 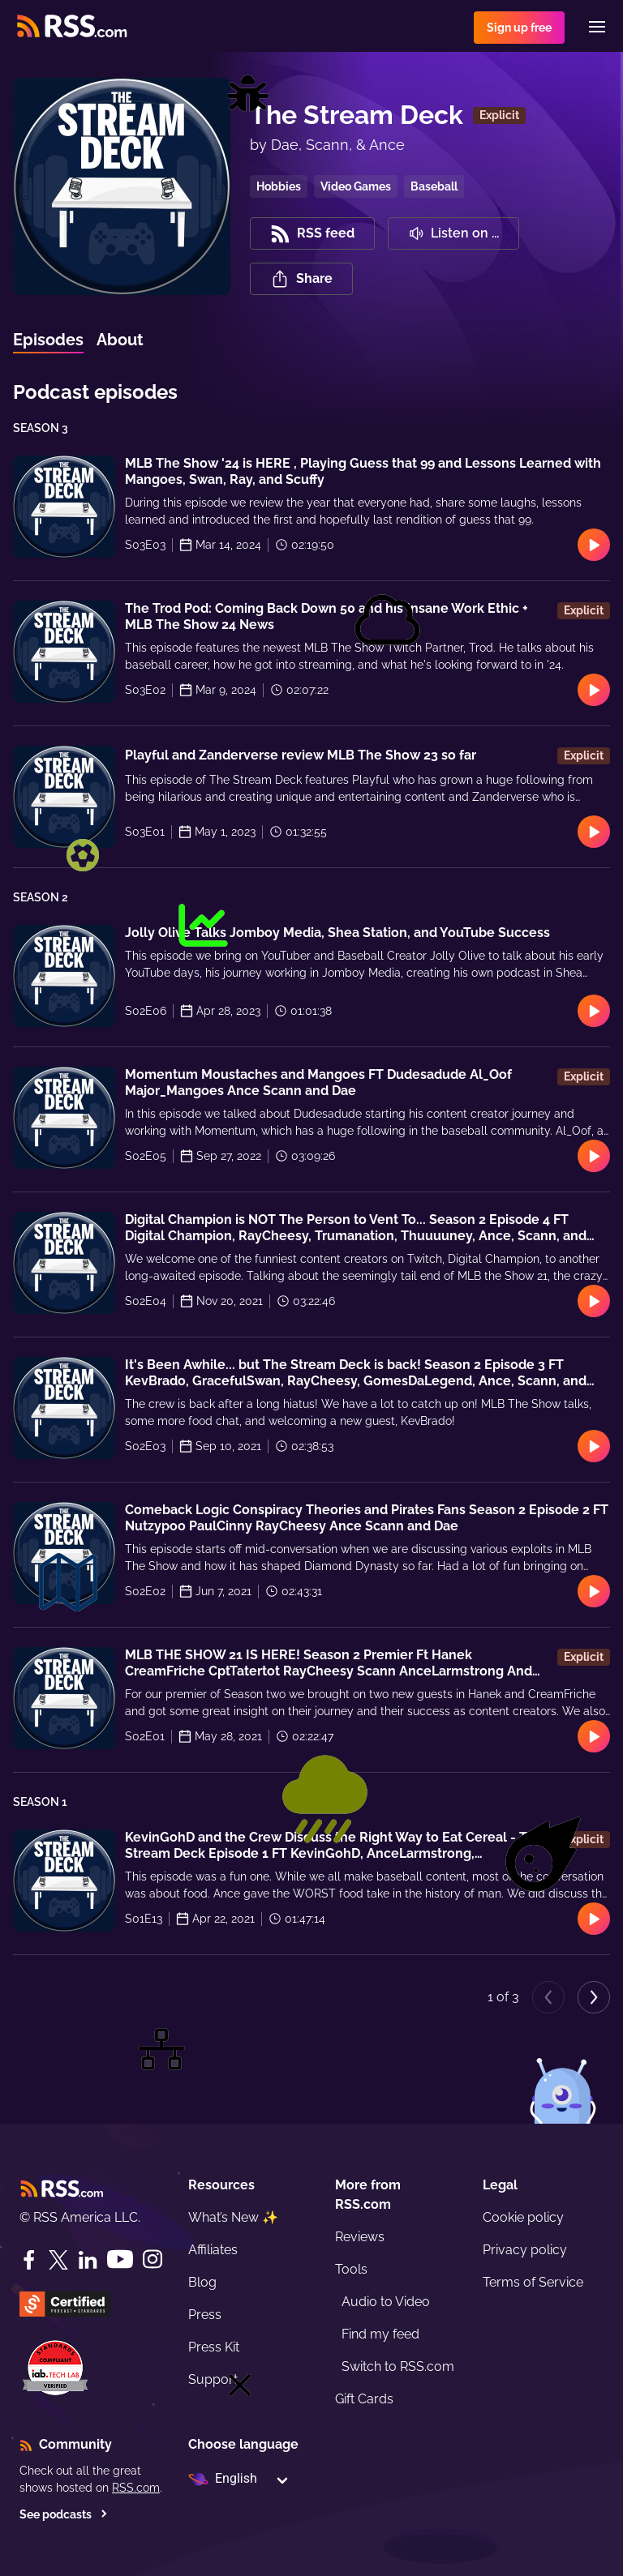 What do you see at coordinates (387, 619) in the screenshot?
I see `access cloud storage` at bounding box center [387, 619].